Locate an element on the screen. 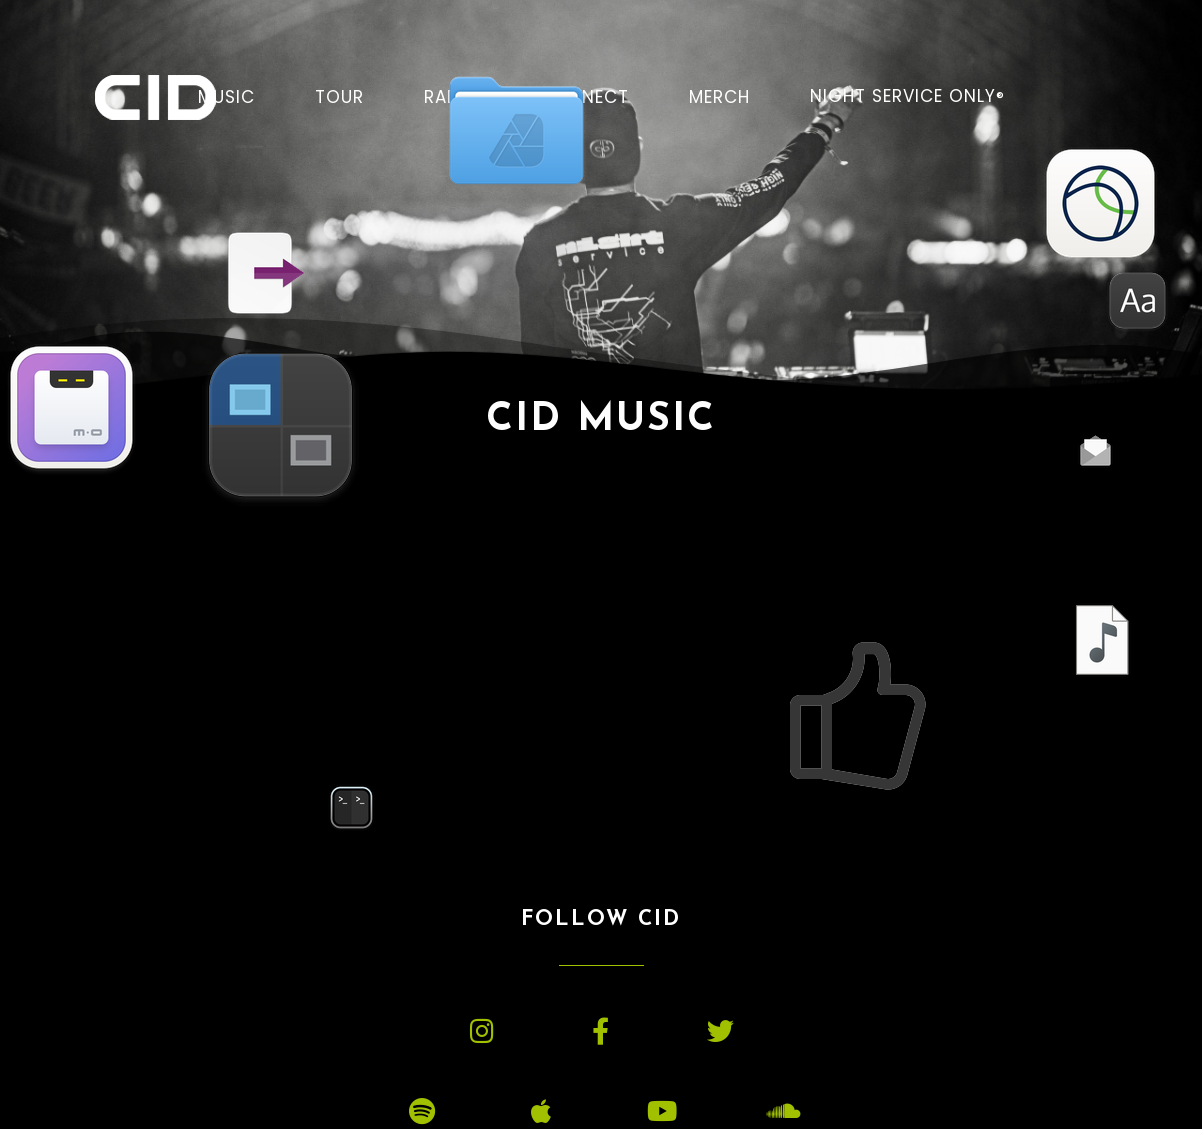  access virtual desktop preferences is located at coordinates (280, 427).